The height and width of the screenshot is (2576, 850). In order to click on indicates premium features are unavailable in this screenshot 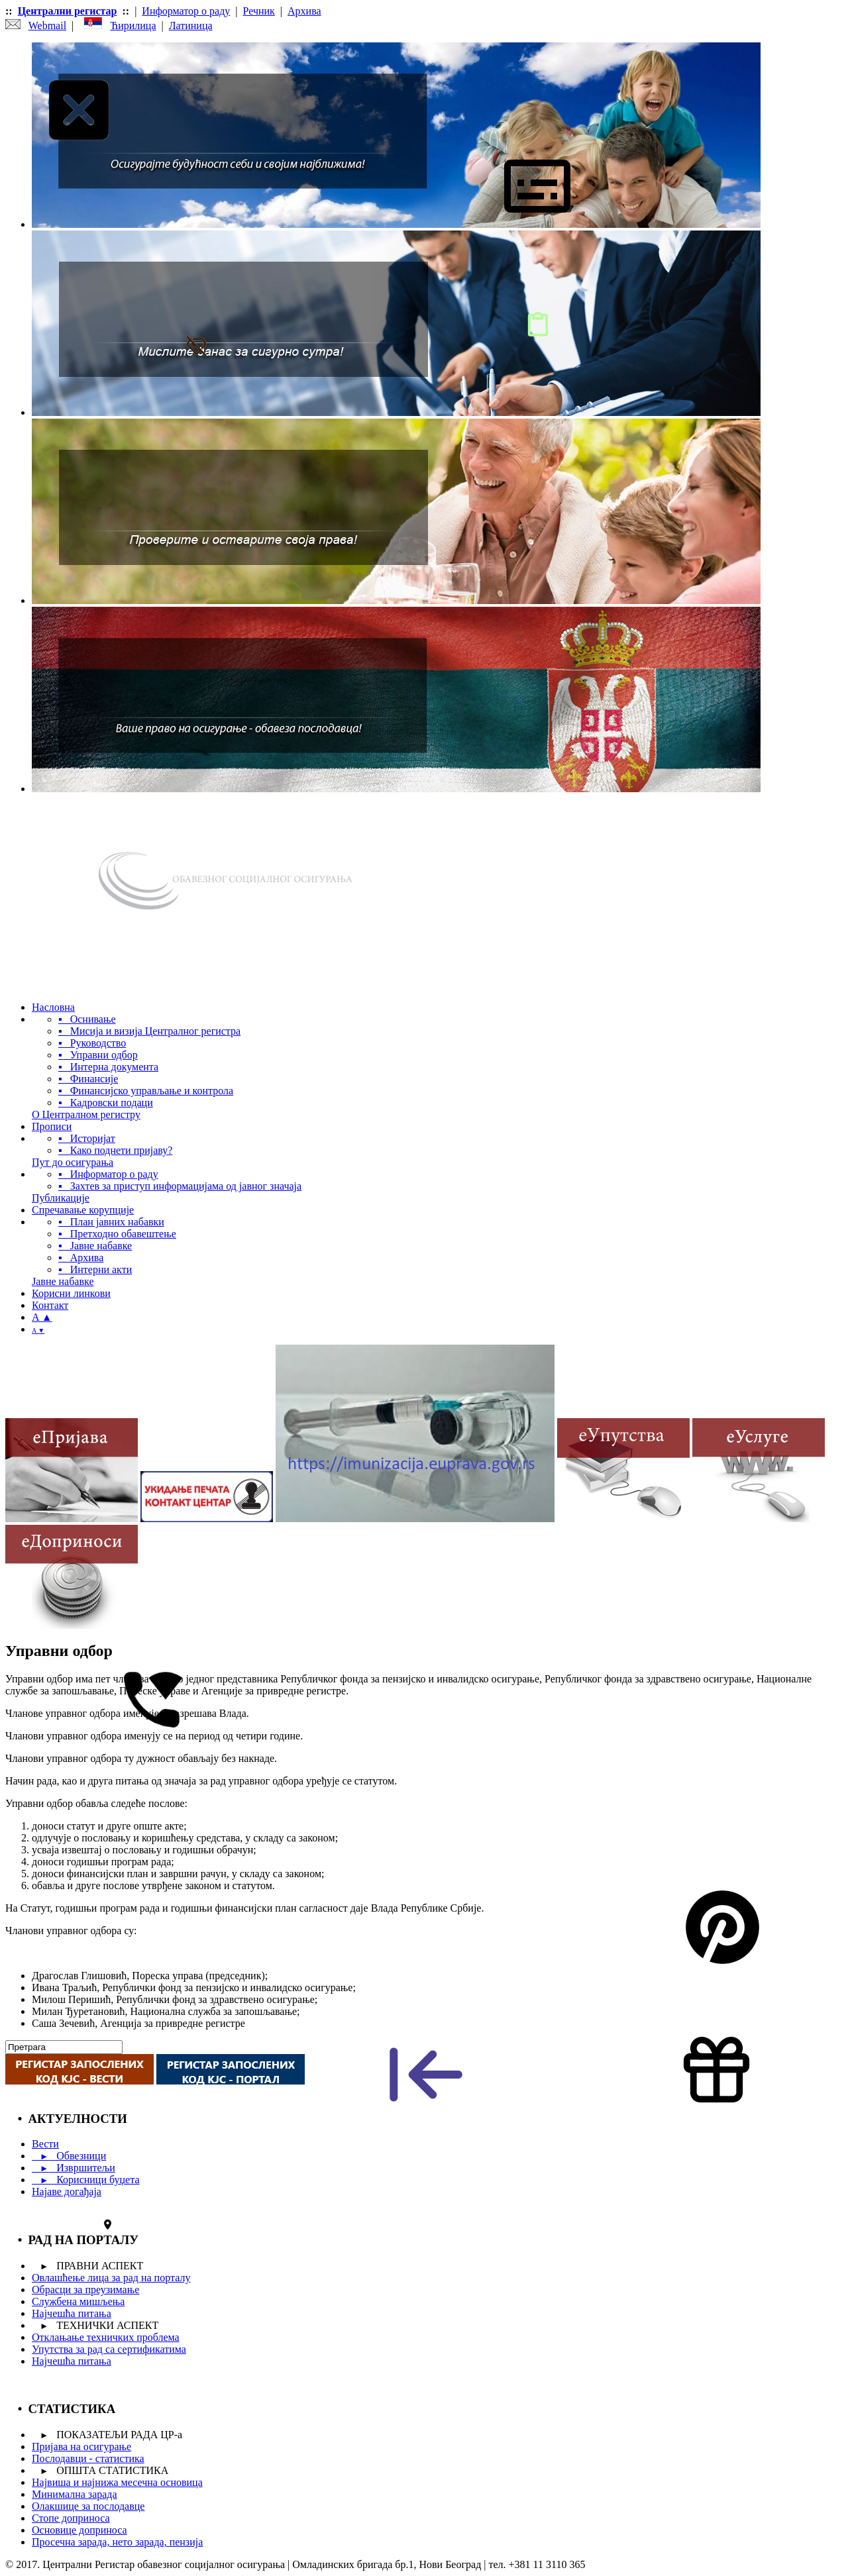, I will do `click(196, 346)`.